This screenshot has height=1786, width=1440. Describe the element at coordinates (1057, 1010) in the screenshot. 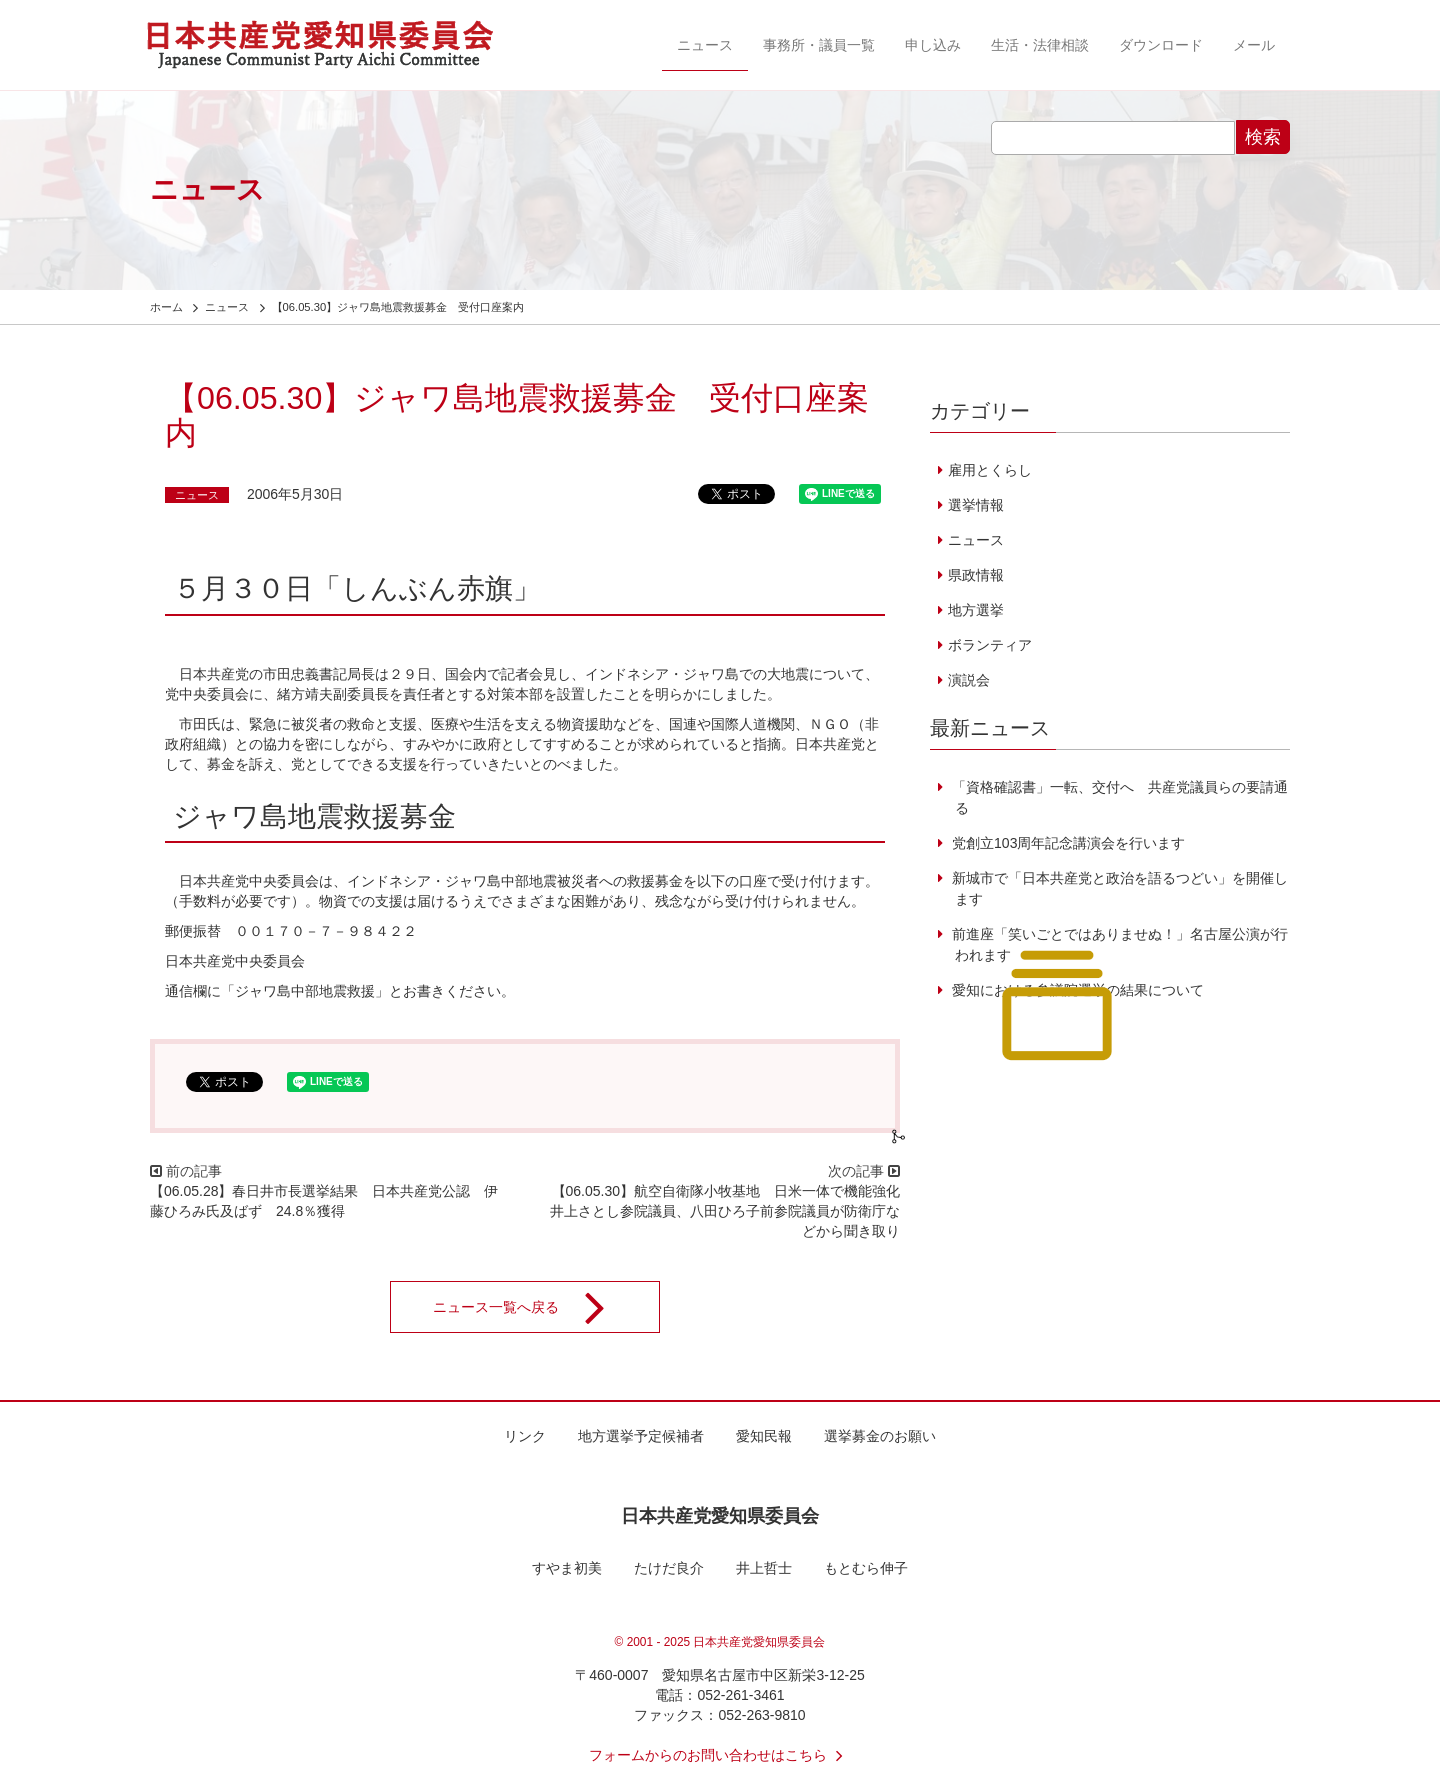

I see `view stacked cards or layers` at that location.